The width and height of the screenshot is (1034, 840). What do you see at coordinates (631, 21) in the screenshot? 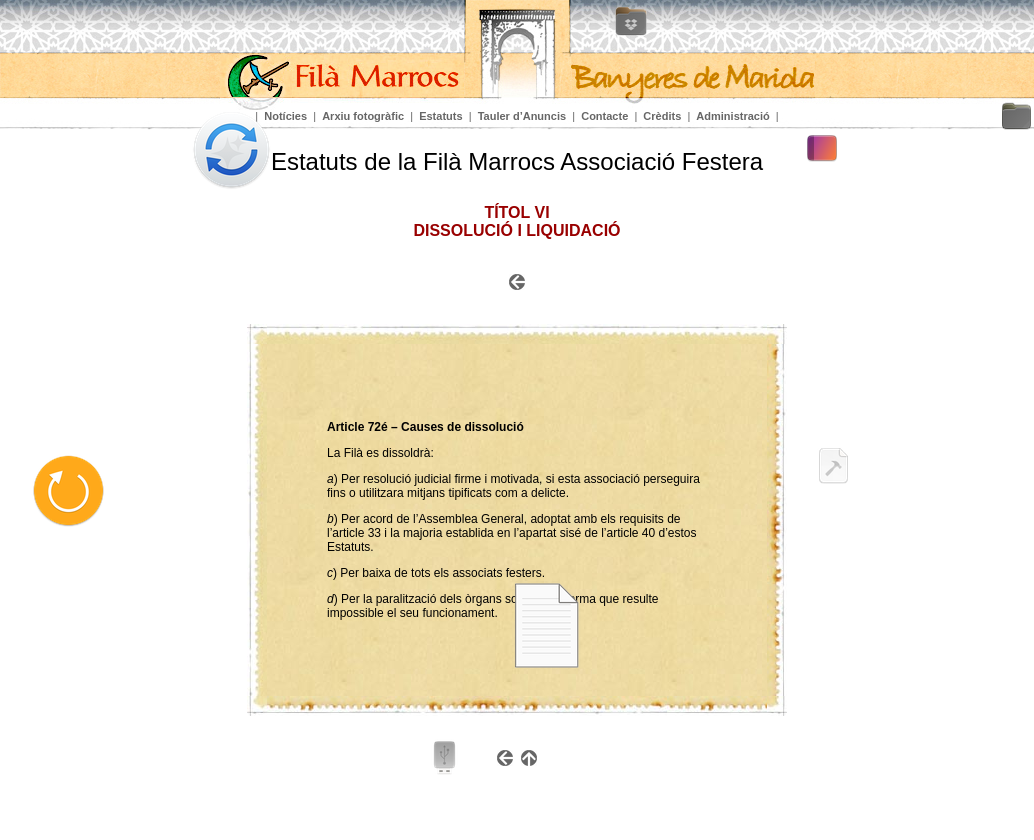
I see `open dropbox synced folder` at bounding box center [631, 21].